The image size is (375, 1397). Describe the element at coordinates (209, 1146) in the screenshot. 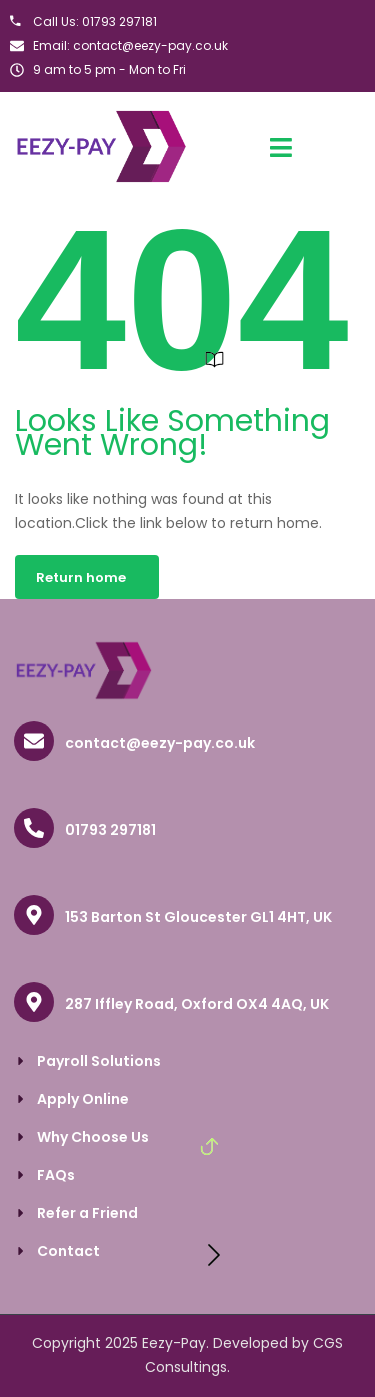

I see `go back or return to previous state` at that location.